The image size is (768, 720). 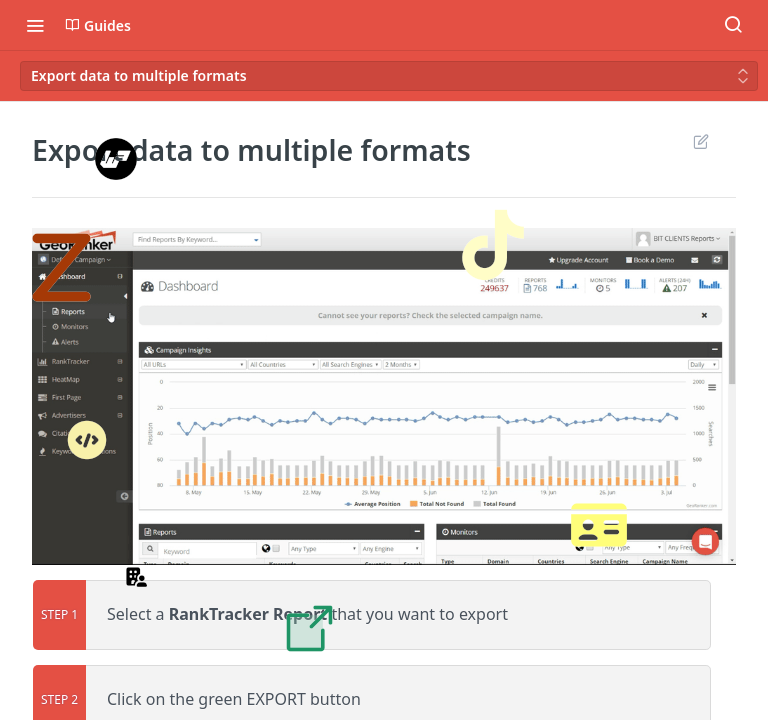 I want to click on open tiktok app, so click(x=493, y=245).